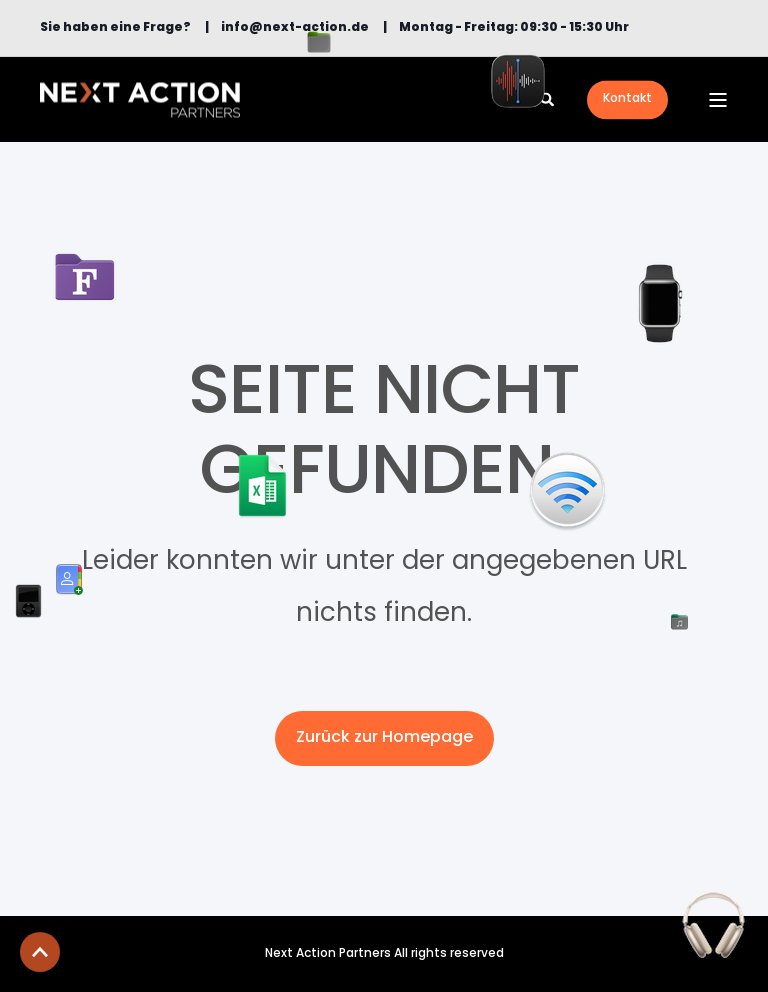 The image size is (768, 992). I want to click on open folder to view contents, so click(319, 42).